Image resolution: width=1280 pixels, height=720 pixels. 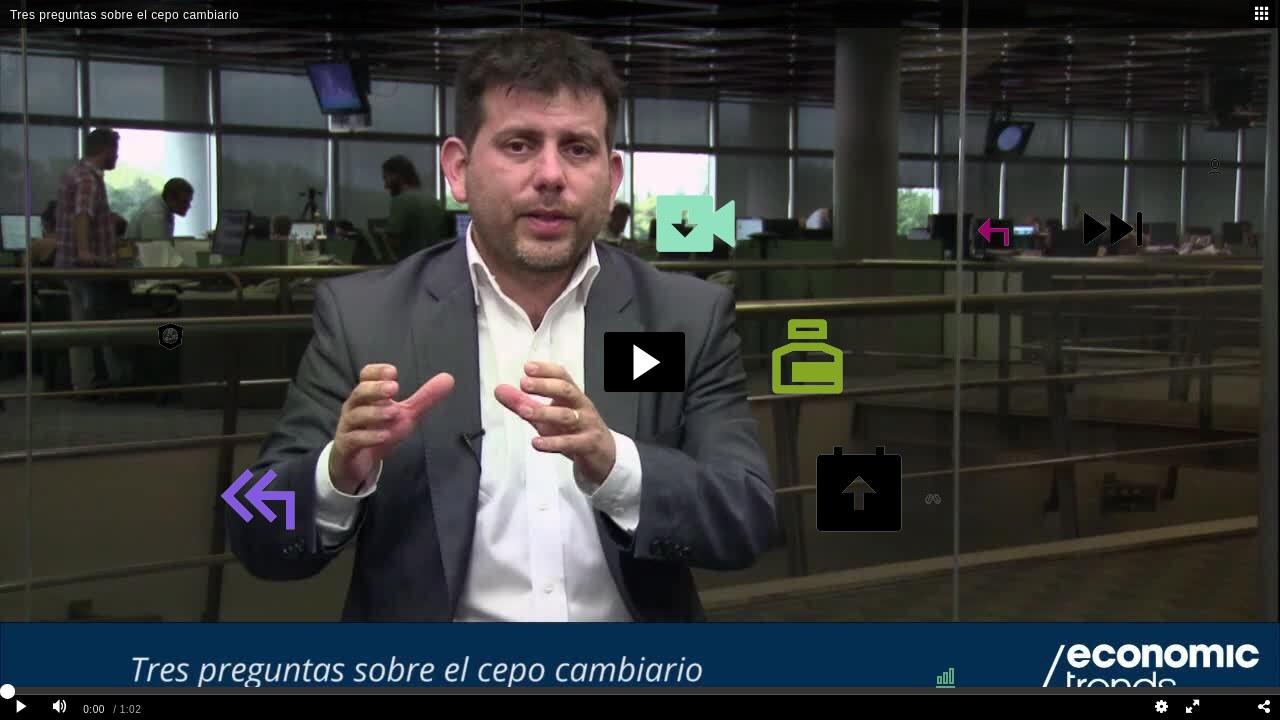 What do you see at coordinates (859, 493) in the screenshot?
I see `upload image to gallery` at bounding box center [859, 493].